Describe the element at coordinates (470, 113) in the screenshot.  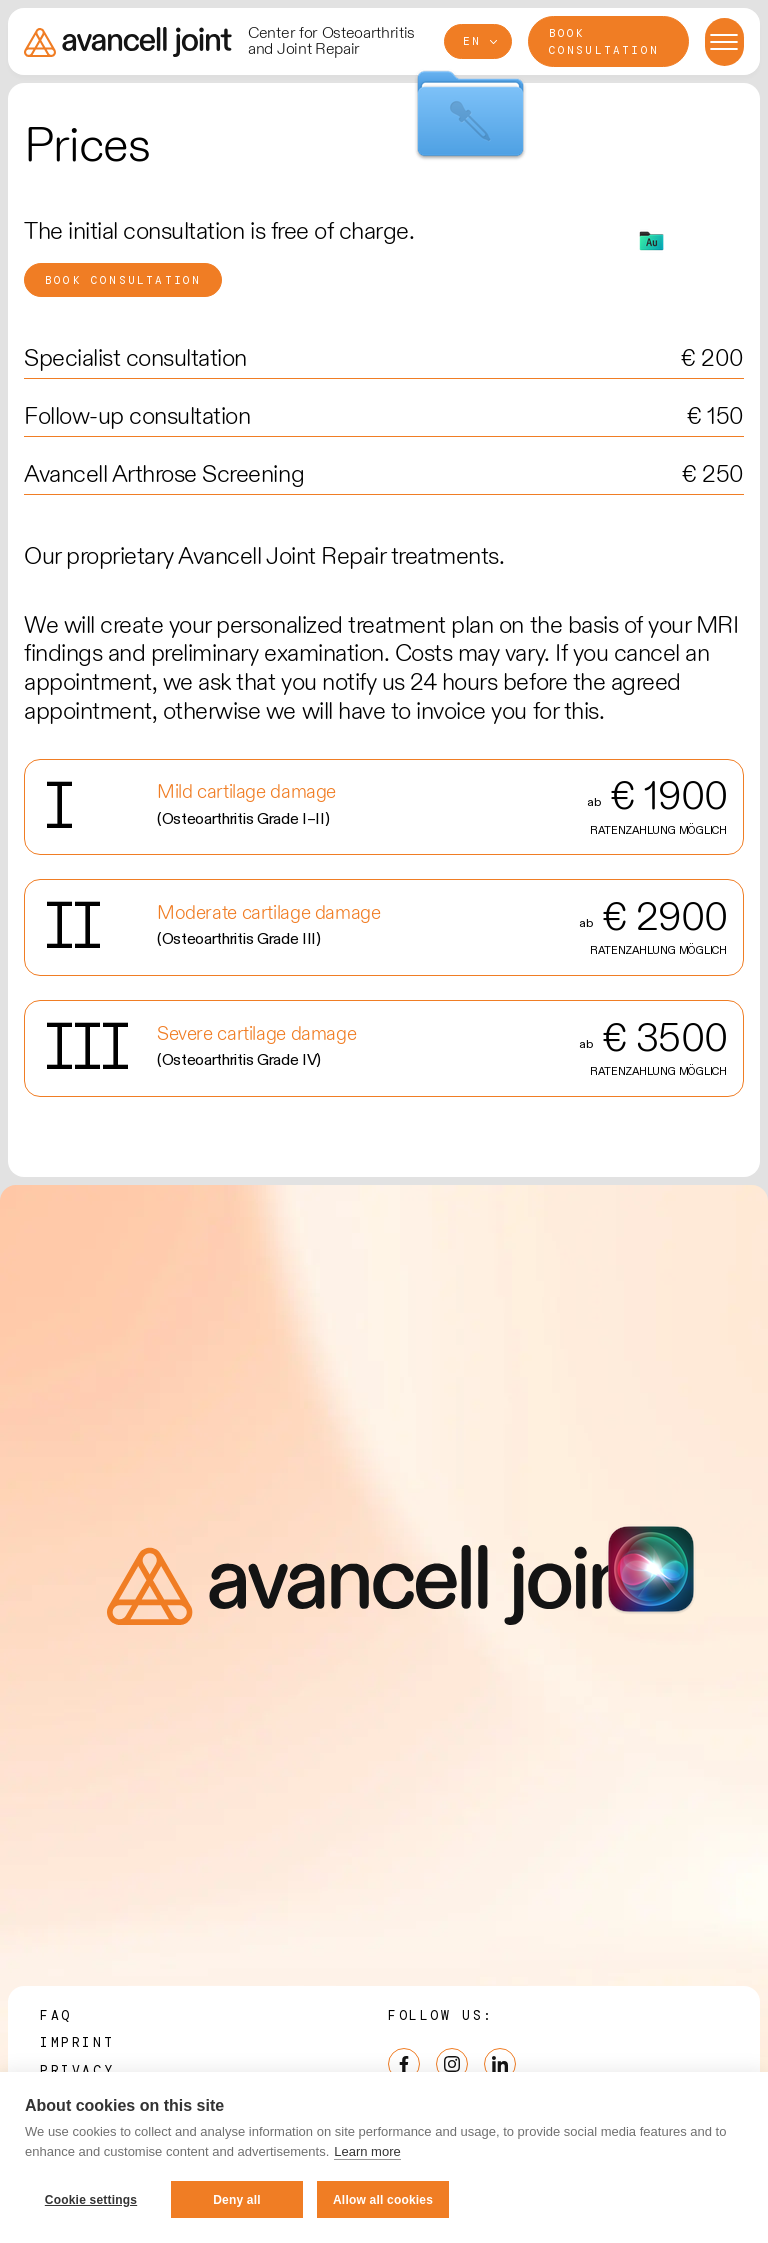
I see `folder containing color picker or eyedropper tool assets` at that location.